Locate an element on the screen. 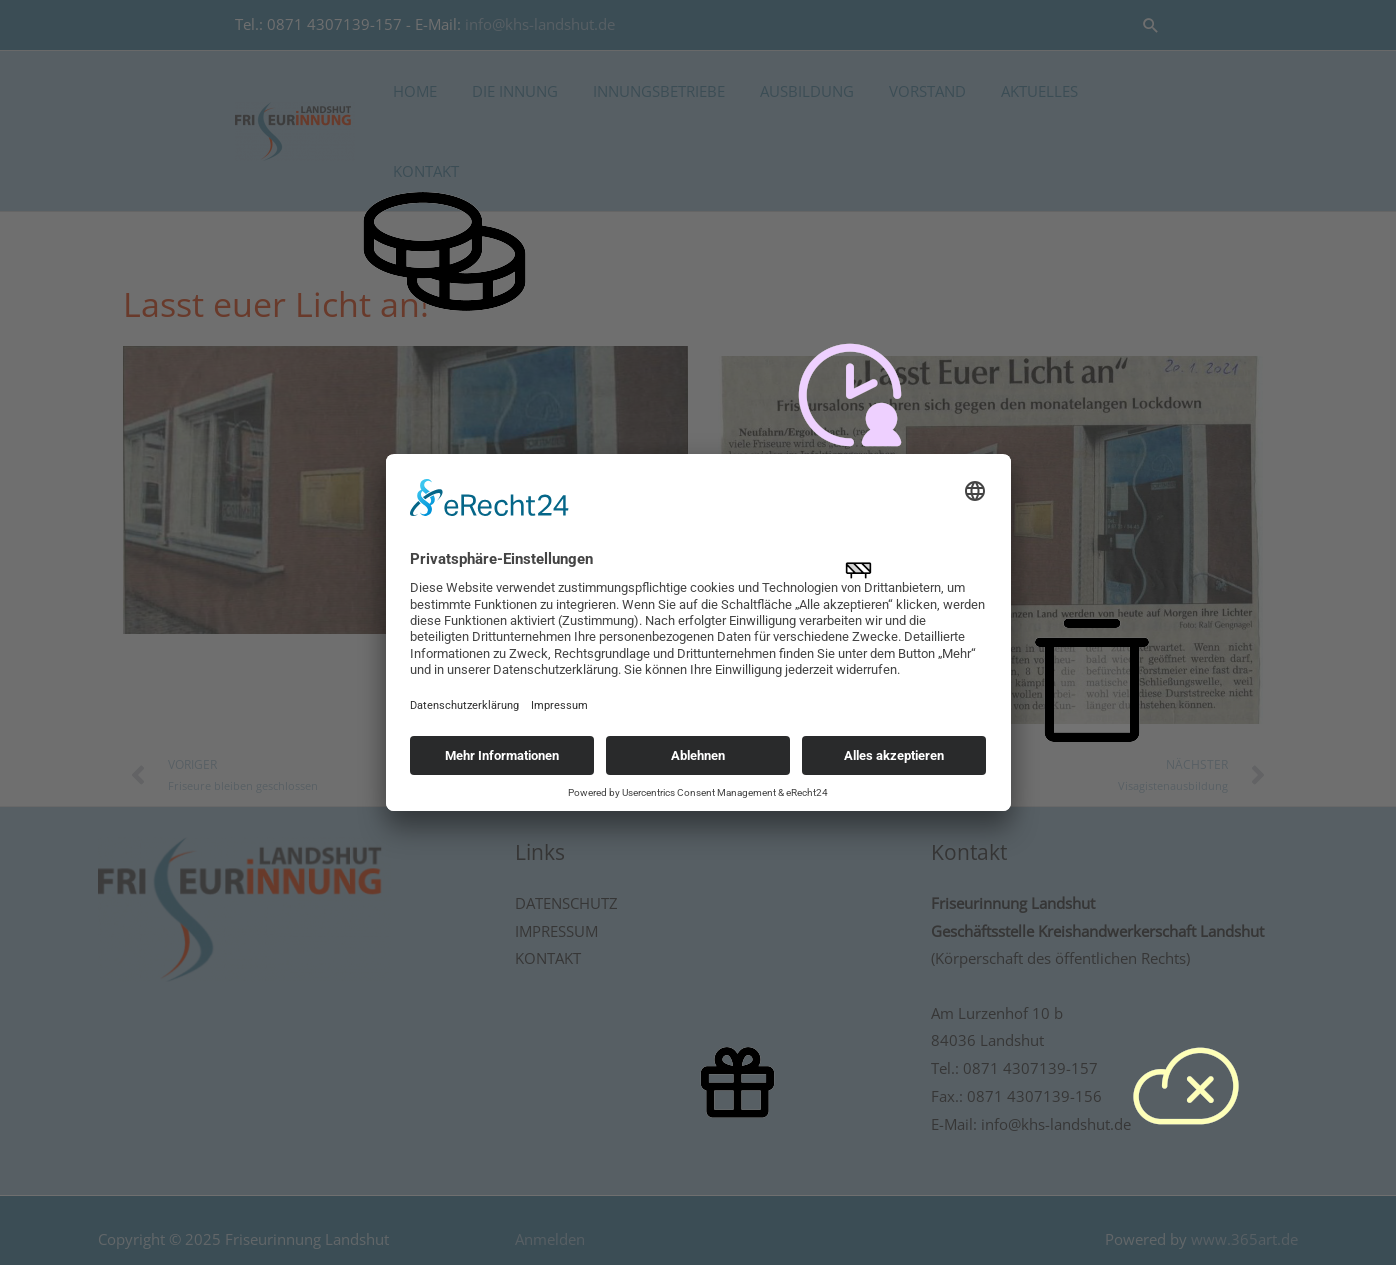 The height and width of the screenshot is (1265, 1396). delete selected item is located at coordinates (1092, 685).